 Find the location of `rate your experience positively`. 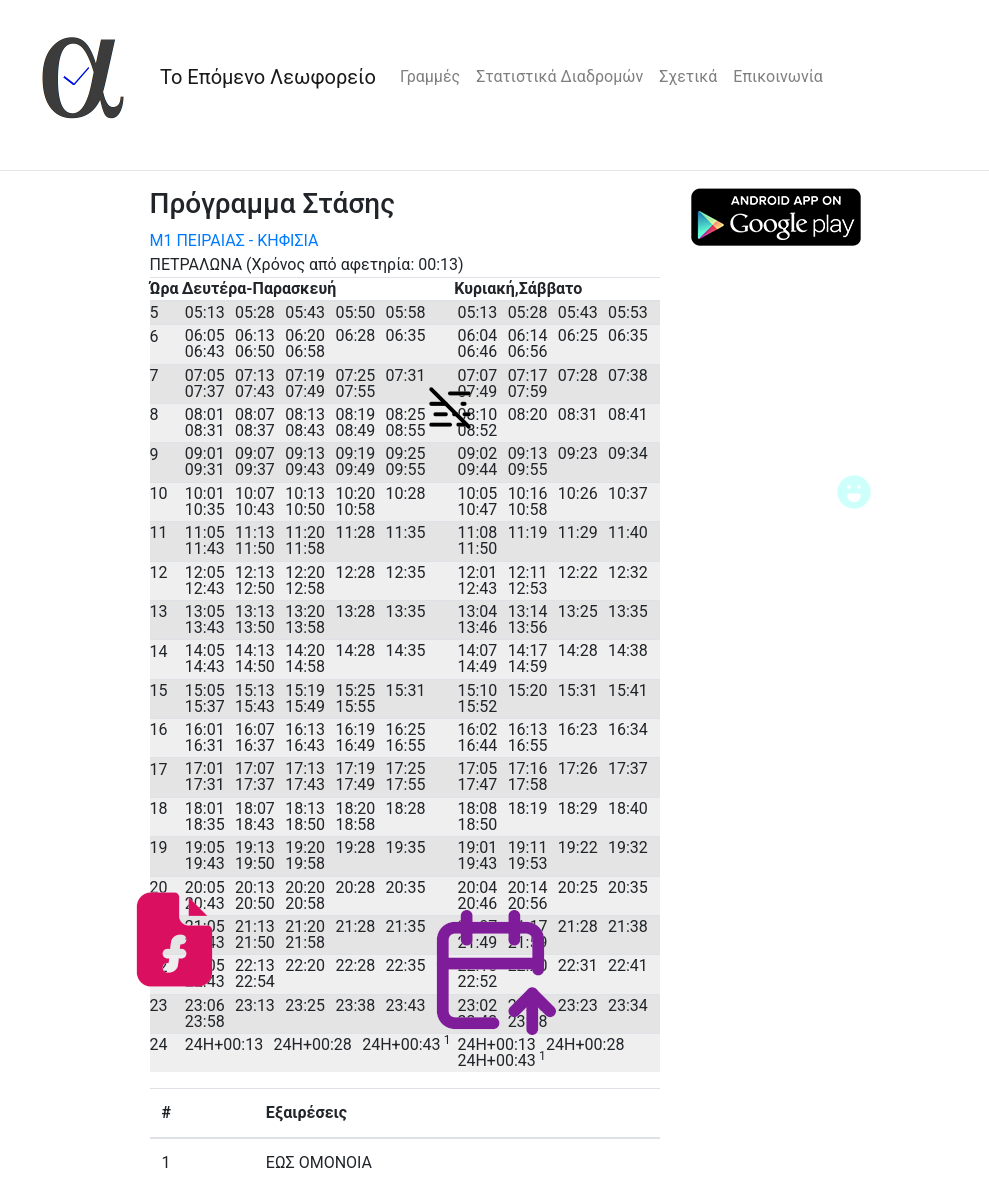

rate your experience positively is located at coordinates (854, 492).